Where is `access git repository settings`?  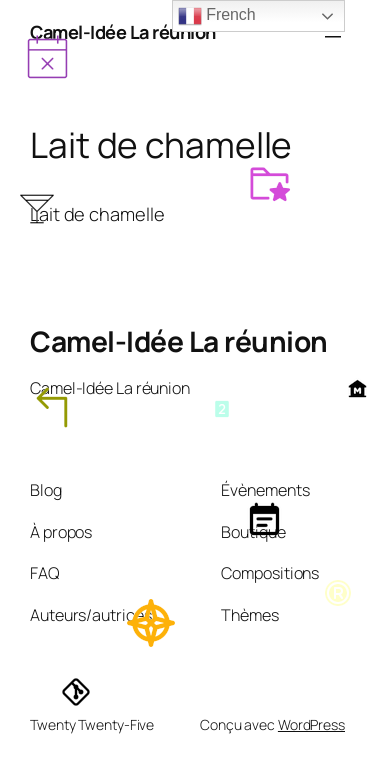
access git repository settings is located at coordinates (76, 692).